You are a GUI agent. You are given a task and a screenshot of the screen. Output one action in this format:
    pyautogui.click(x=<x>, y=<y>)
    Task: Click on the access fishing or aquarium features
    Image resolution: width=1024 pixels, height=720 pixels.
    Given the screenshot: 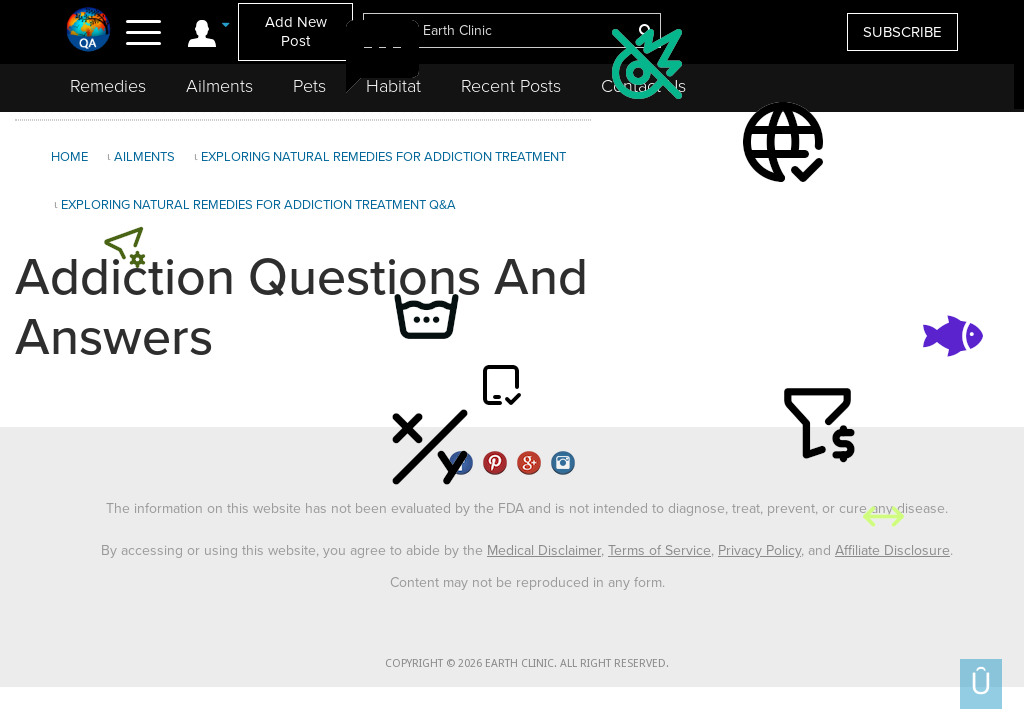 What is the action you would take?
    pyautogui.click(x=953, y=336)
    